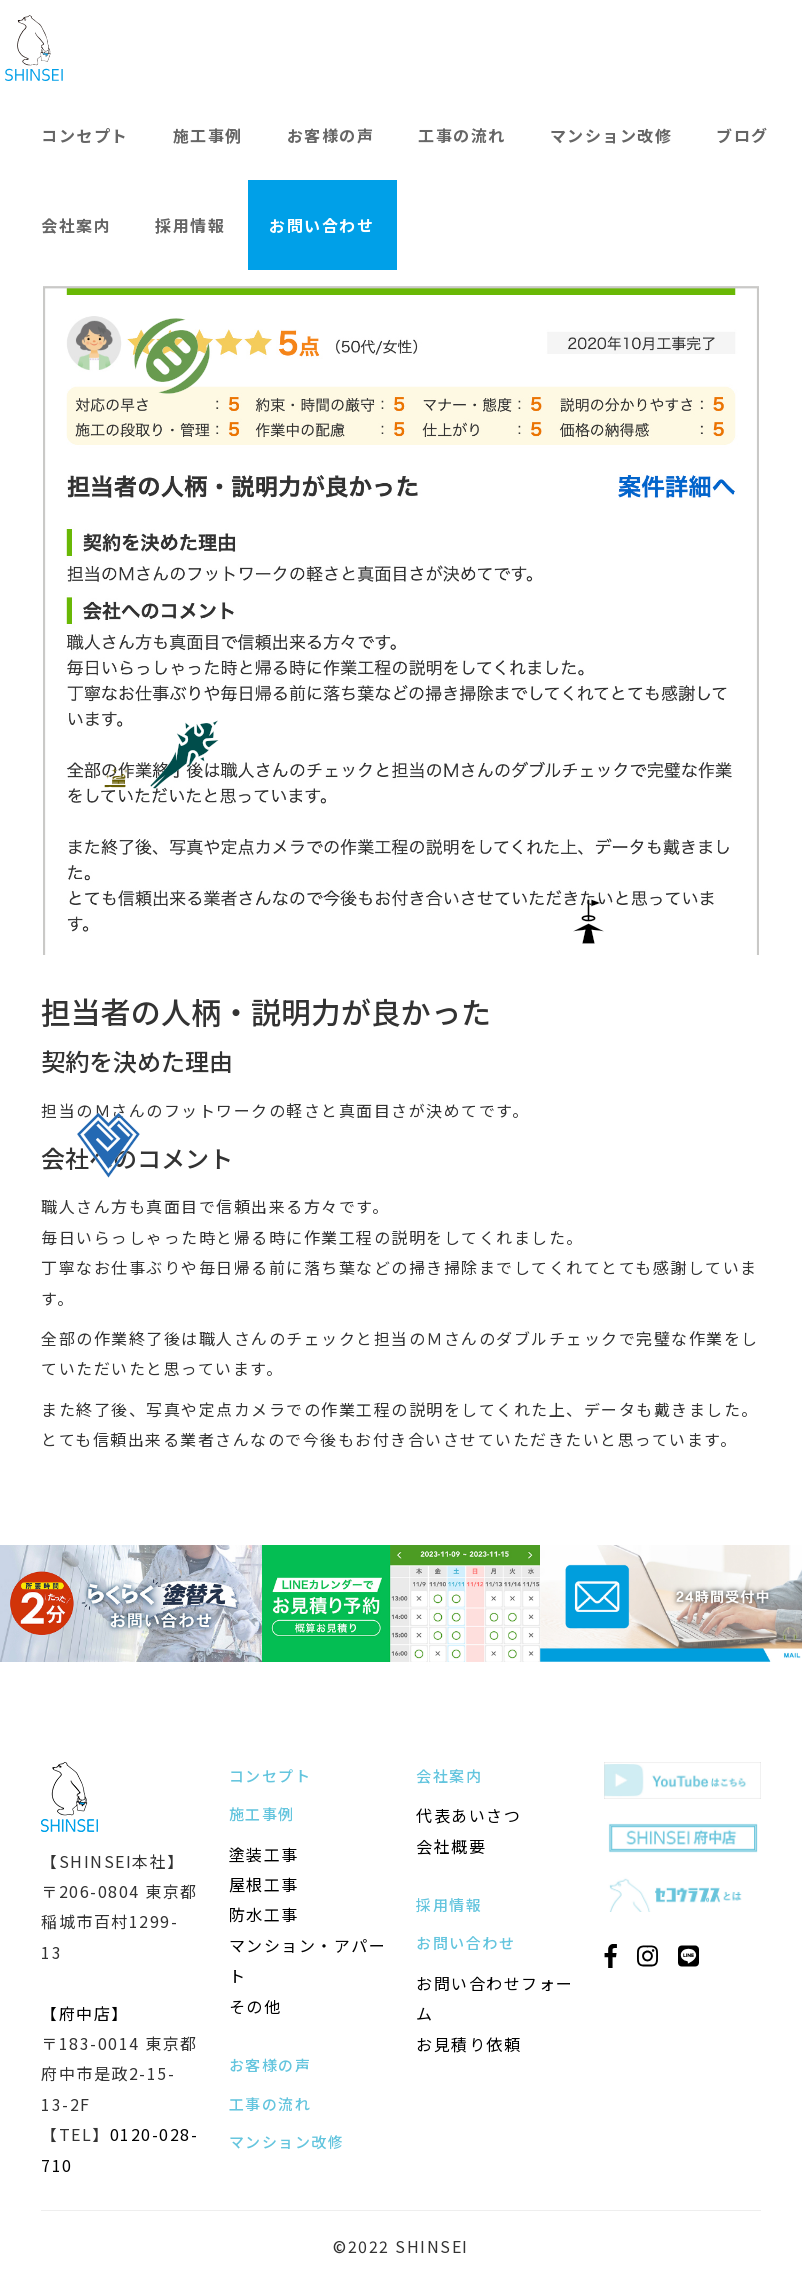 This screenshot has width=802, height=2269. What do you see at coordinates (116, 778) in the screenshot?
I see `access dental care or oral hygiene settings` at bounding box center [116, 778].